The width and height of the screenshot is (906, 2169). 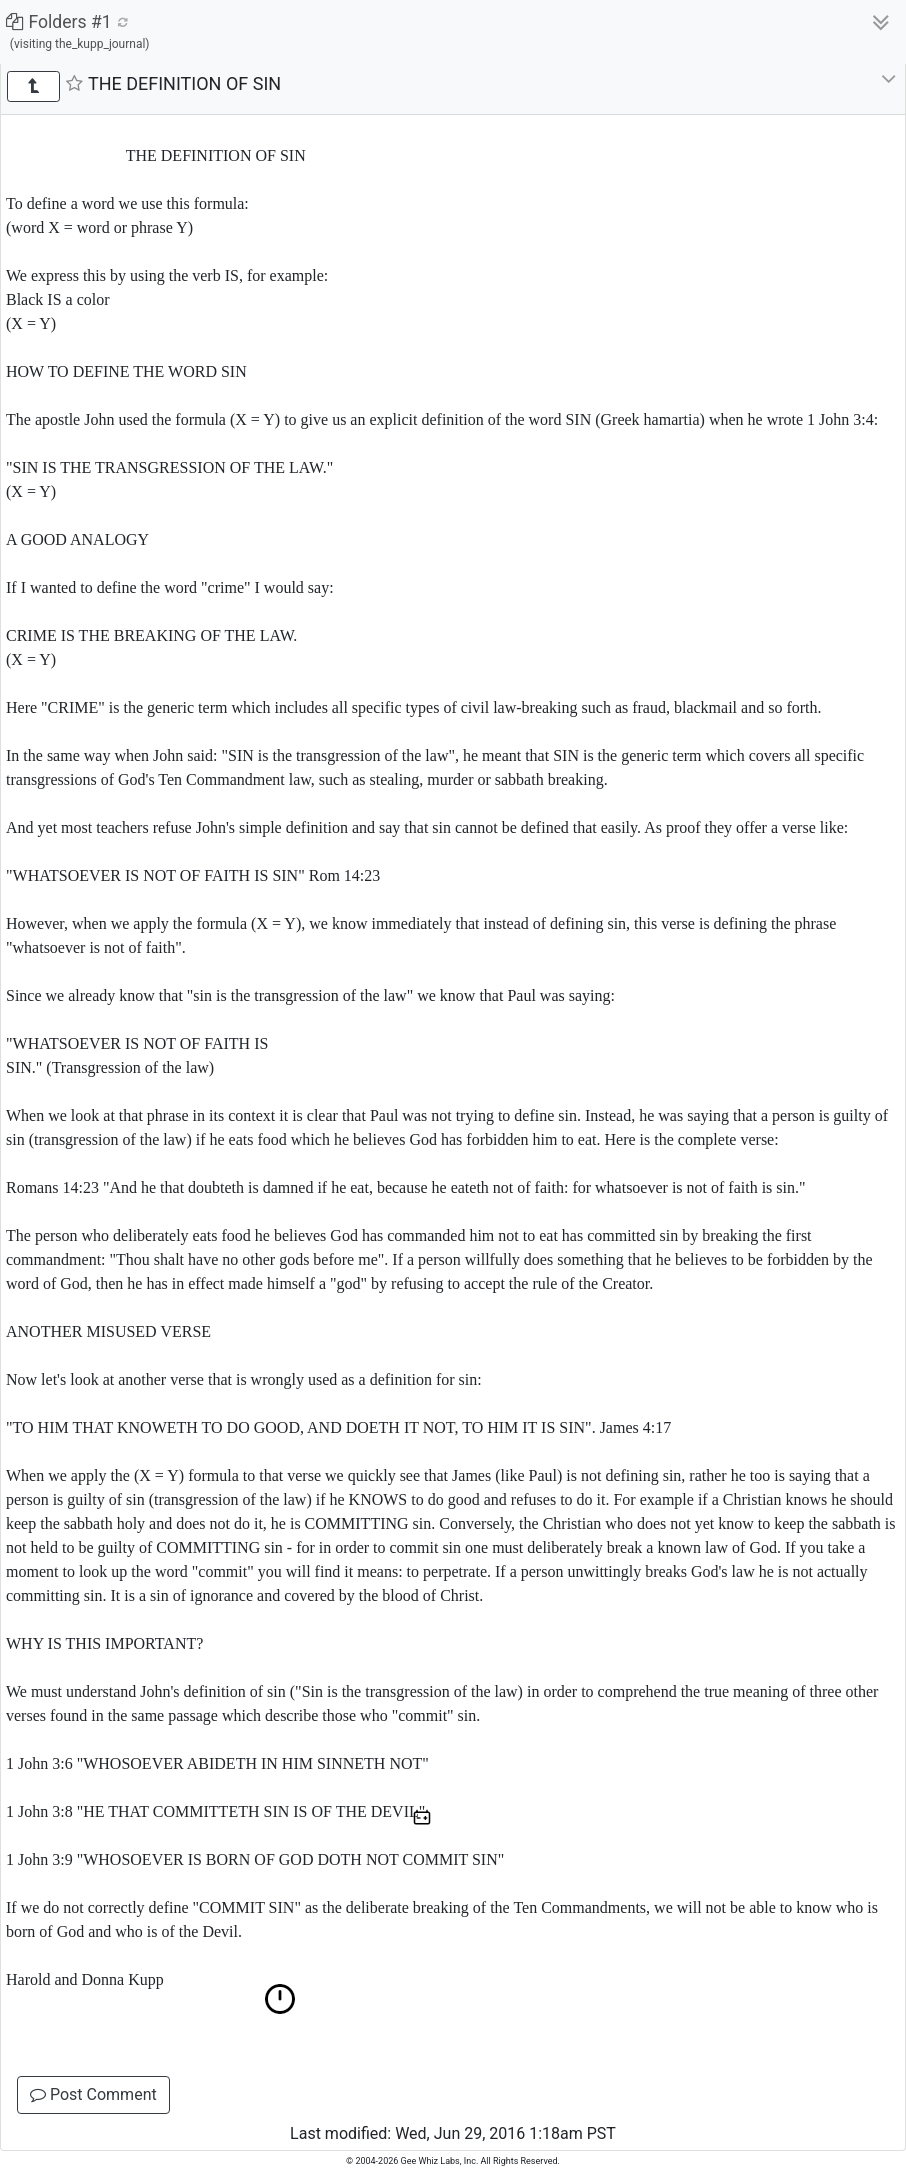 What do you see at coordinates (280, 1999) in the screenshot?
I see `view current time or check the clock` at bounding box center [280, 1999].